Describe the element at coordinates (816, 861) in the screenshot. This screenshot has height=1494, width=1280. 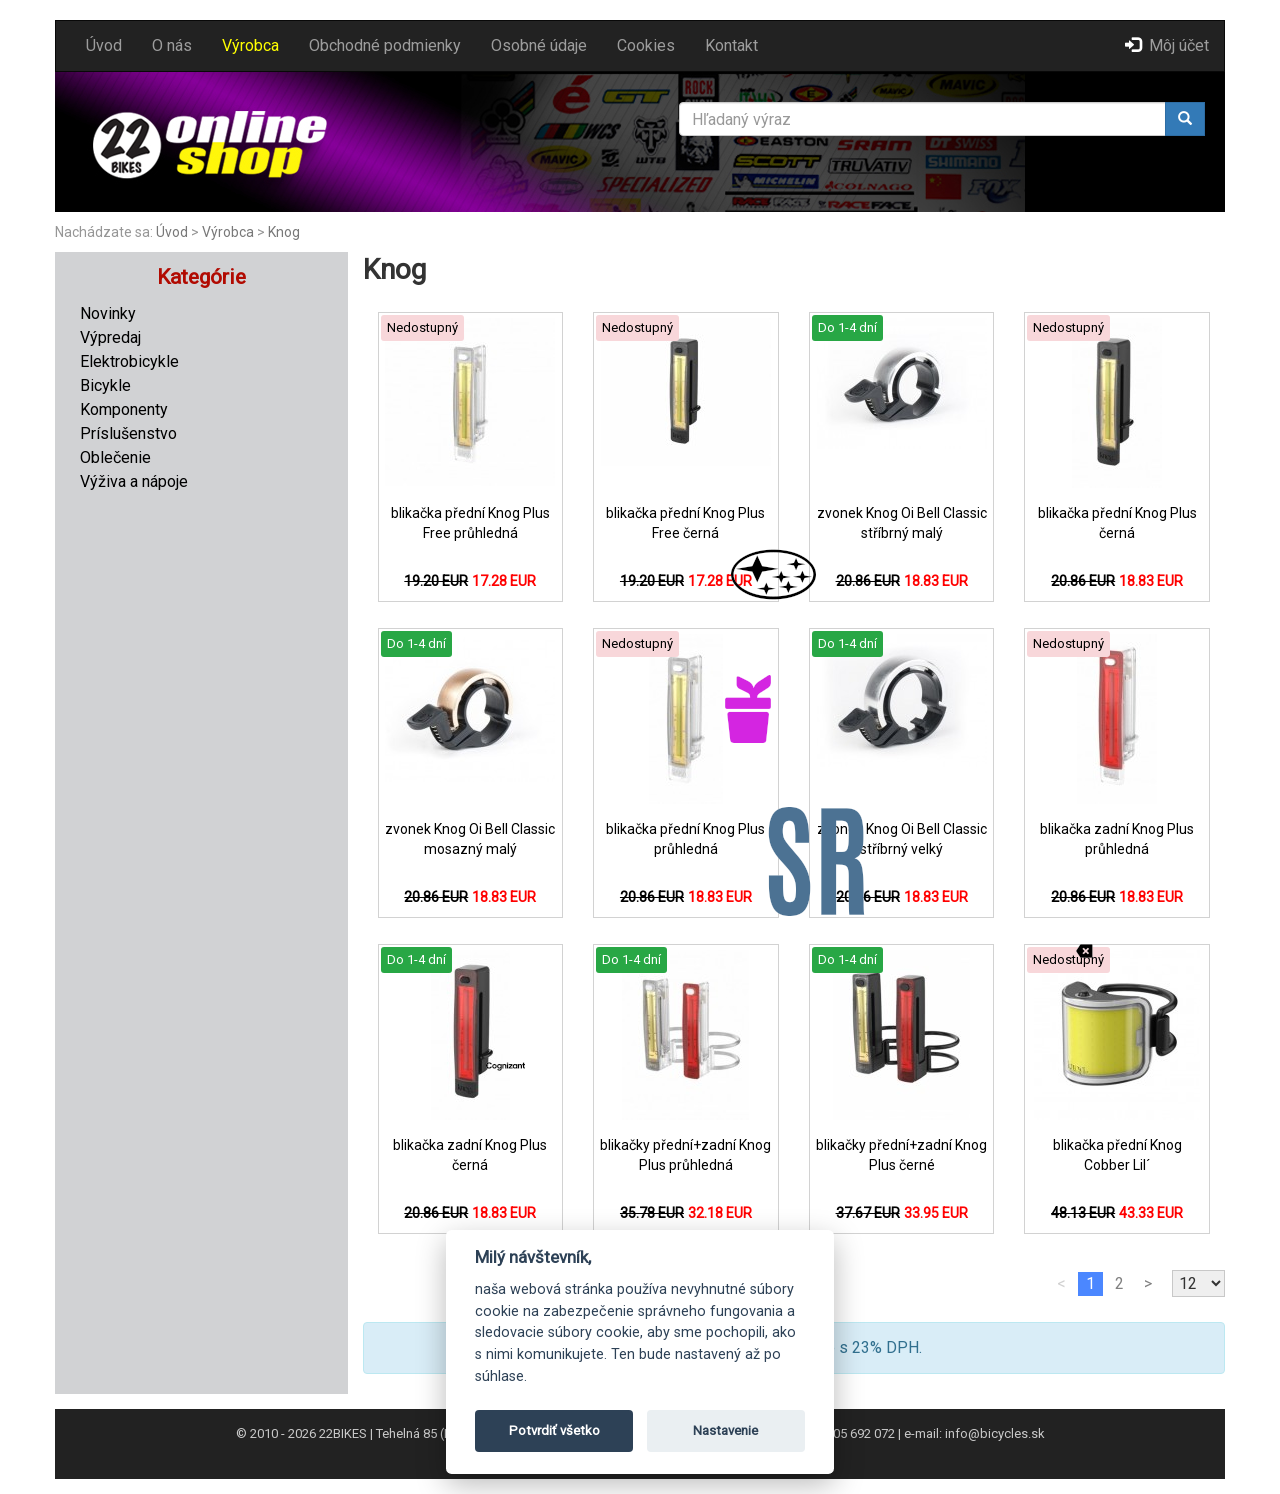
I see `visit the Standard Resume website` at that location.